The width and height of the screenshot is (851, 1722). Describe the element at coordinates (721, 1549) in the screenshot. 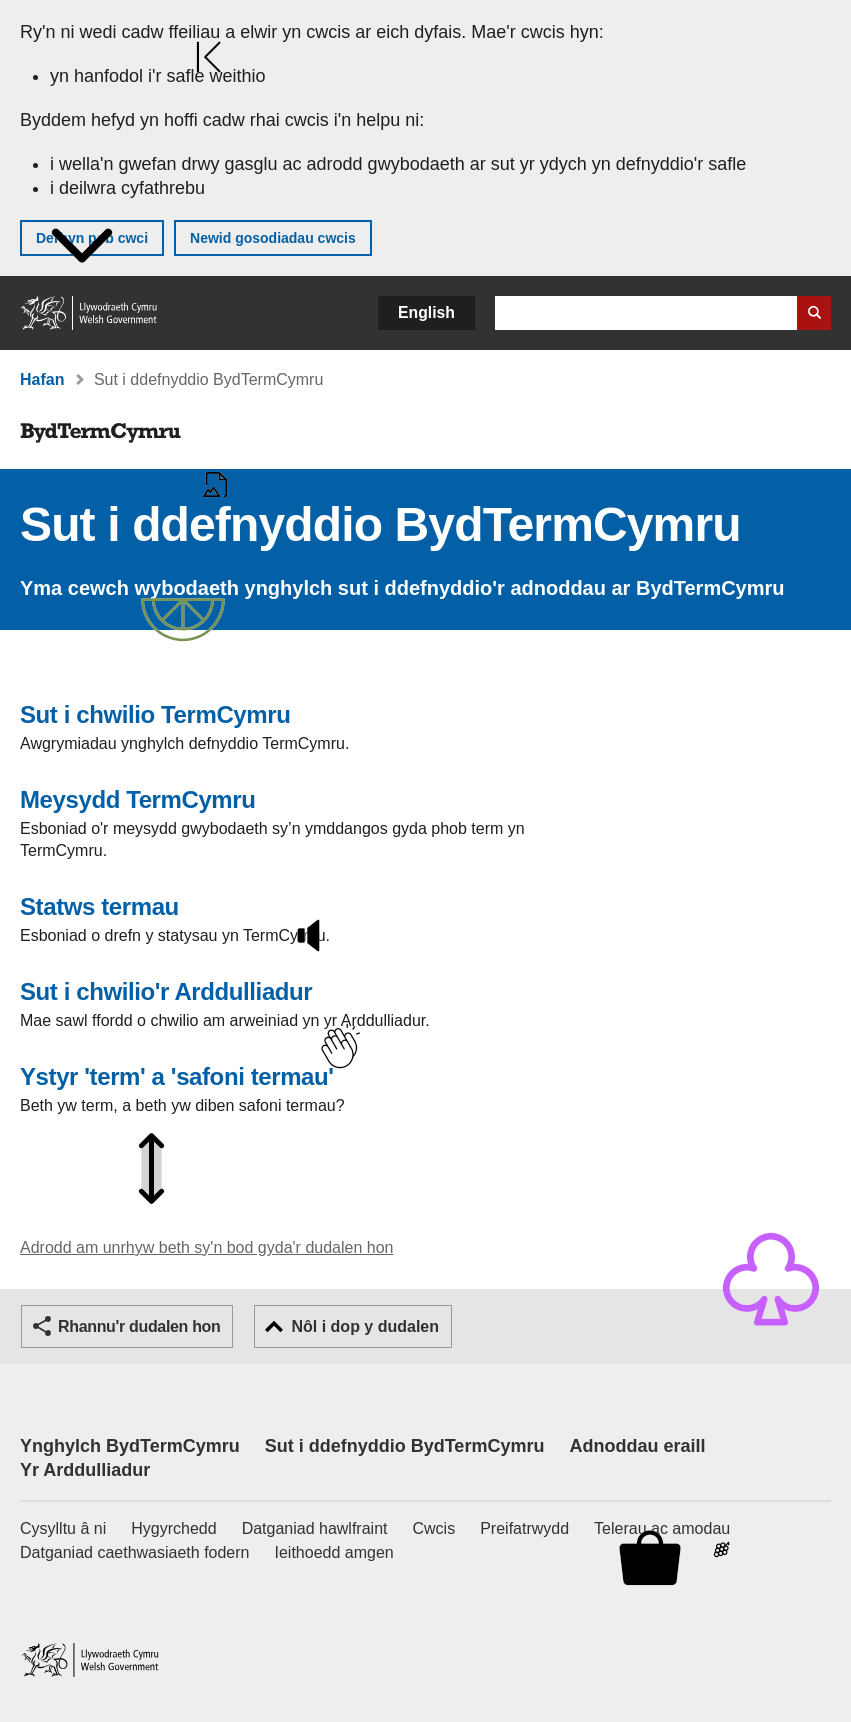

I see `indicates grape or wine-related content` at that location.